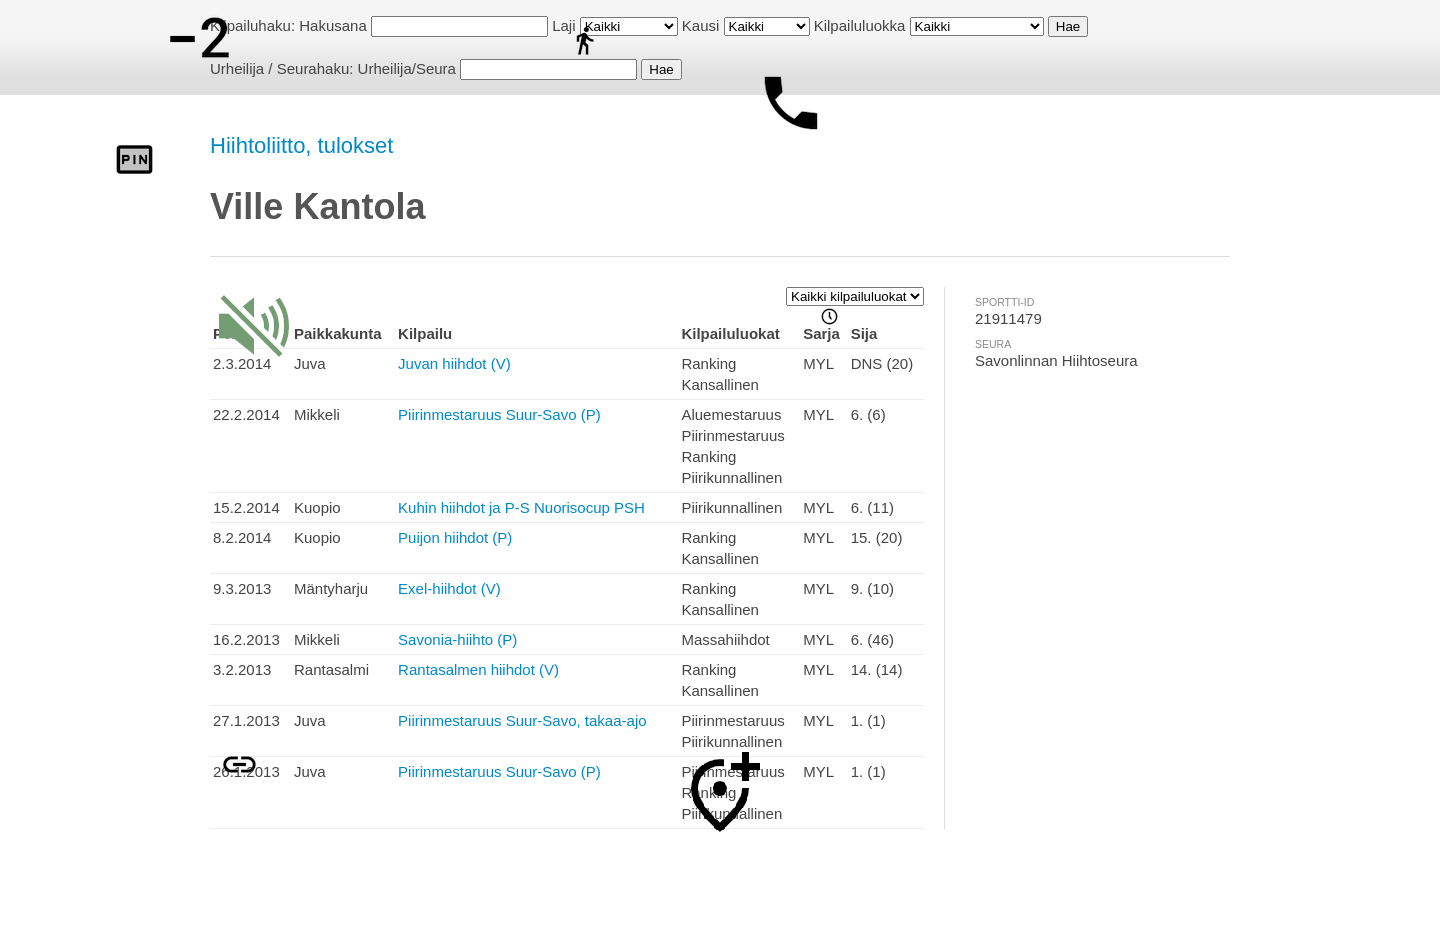  What do you see at coordinates (239, 764) in the screenshot?
I see `insert a hyperlink` at bounding box center [239, 764].